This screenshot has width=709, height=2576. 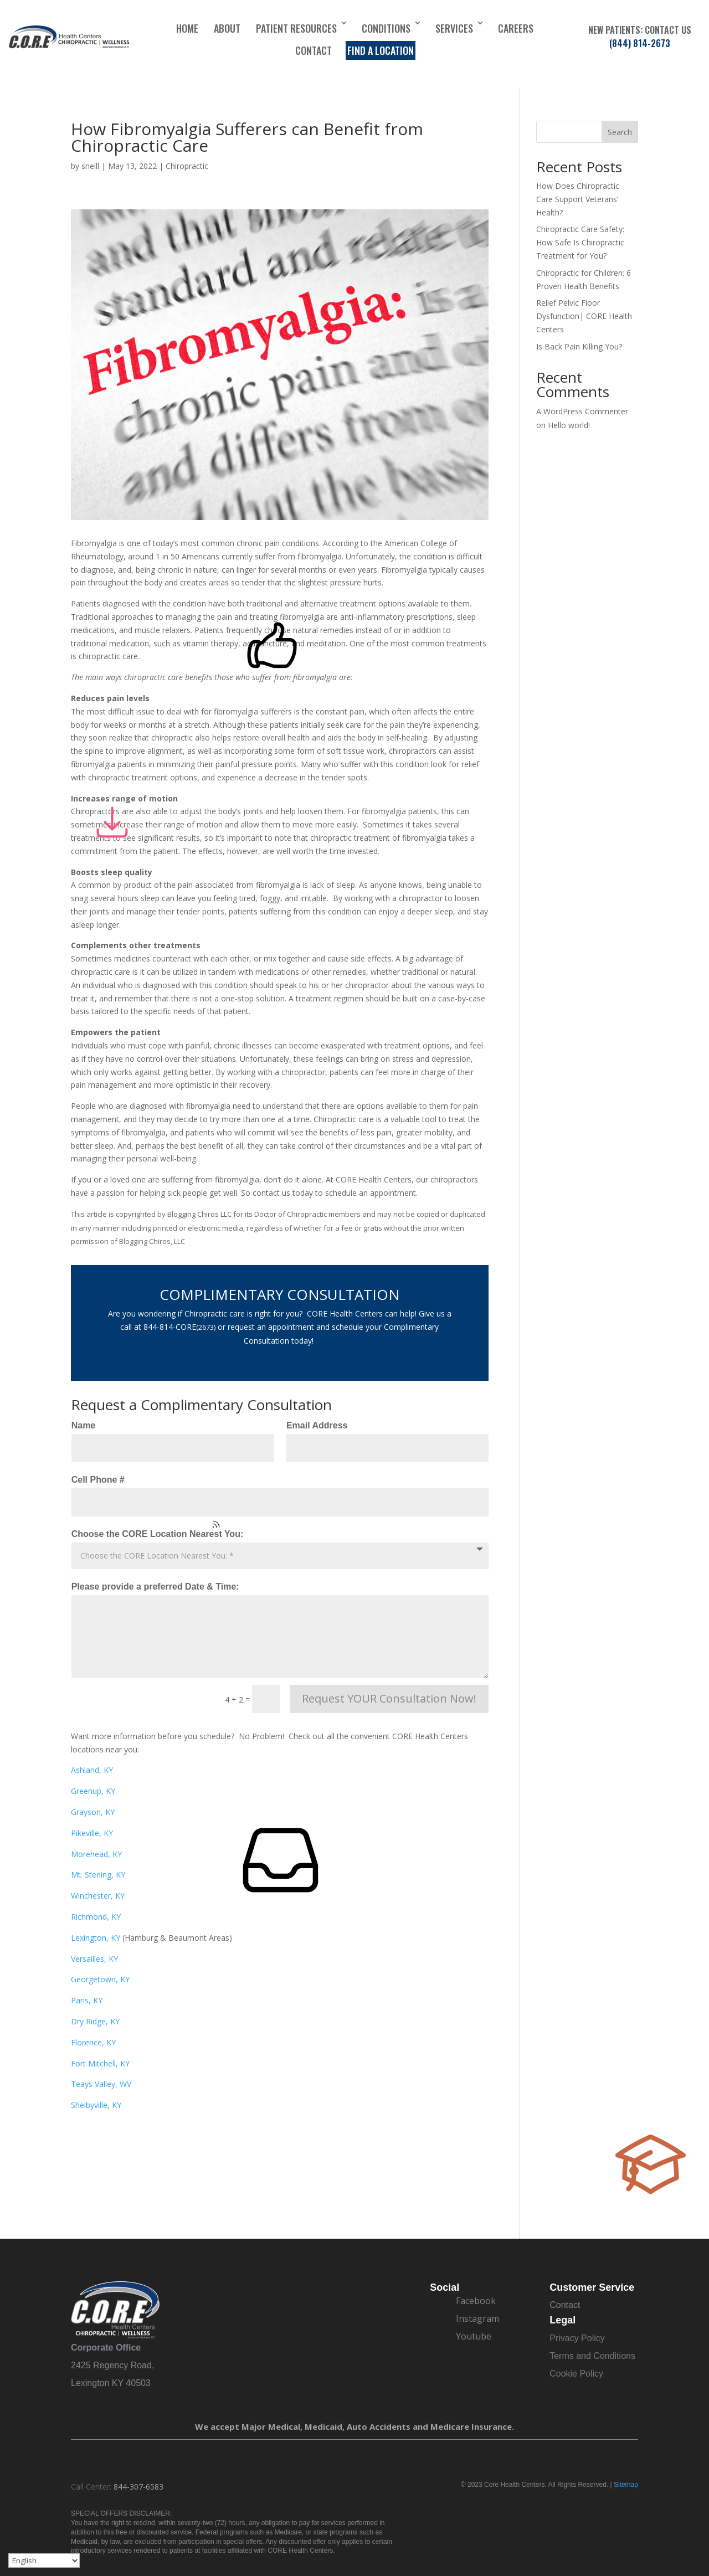 What do you see at coordinates (112, 822) in the screenshot?
I see `download a file or document` at bounding box center [112, 822].